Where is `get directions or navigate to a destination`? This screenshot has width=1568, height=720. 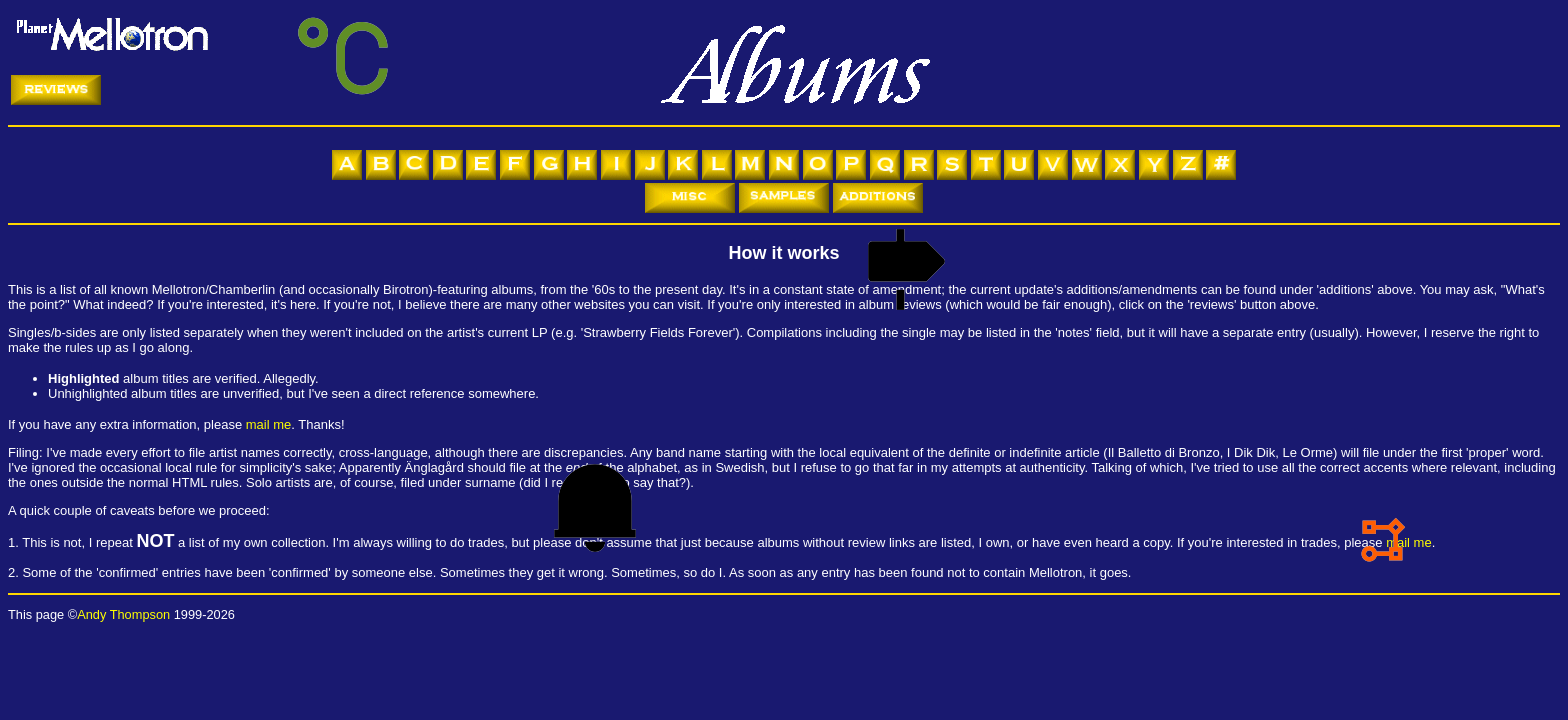 get directions or navigate to a destination is located at coordinates (904, 269).